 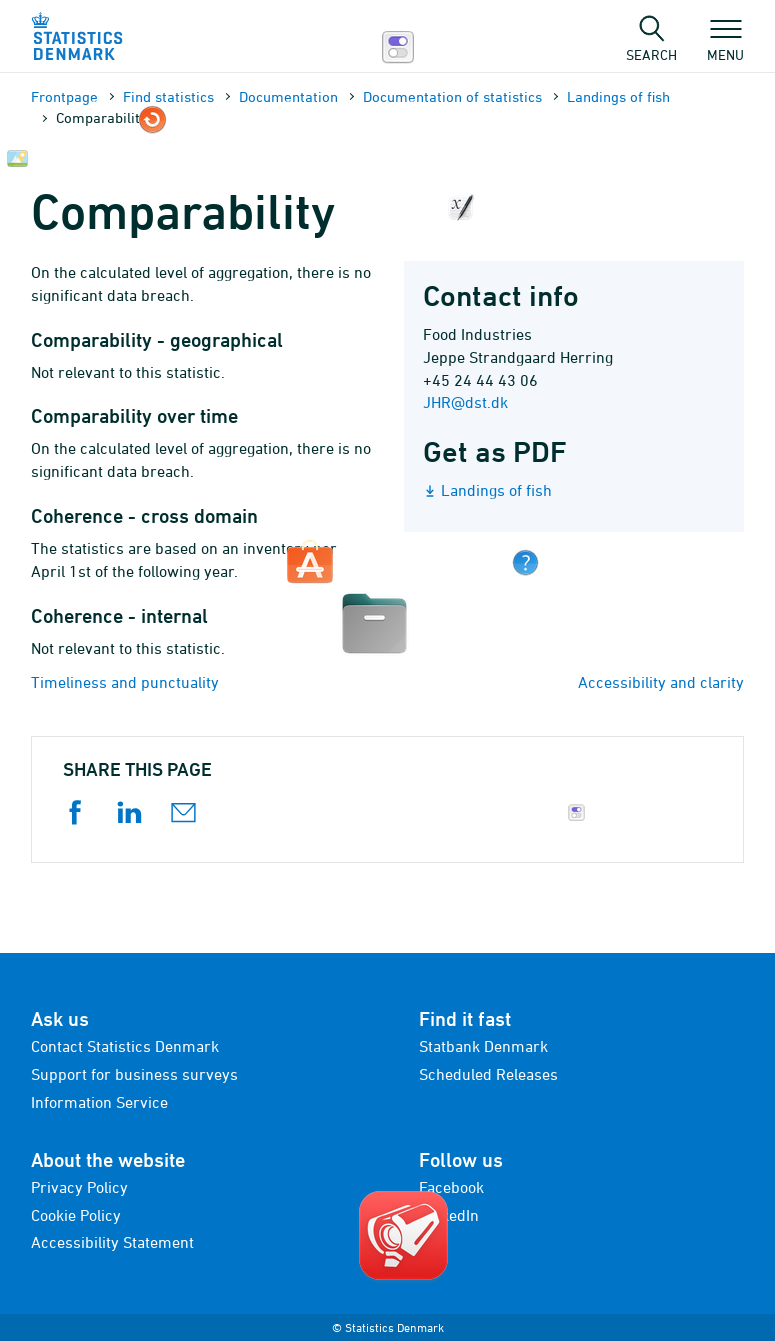 What do you see at coordinates (374, 623) in the screenshot?
I see `open the file manager application` at bounding box center [374, 623].